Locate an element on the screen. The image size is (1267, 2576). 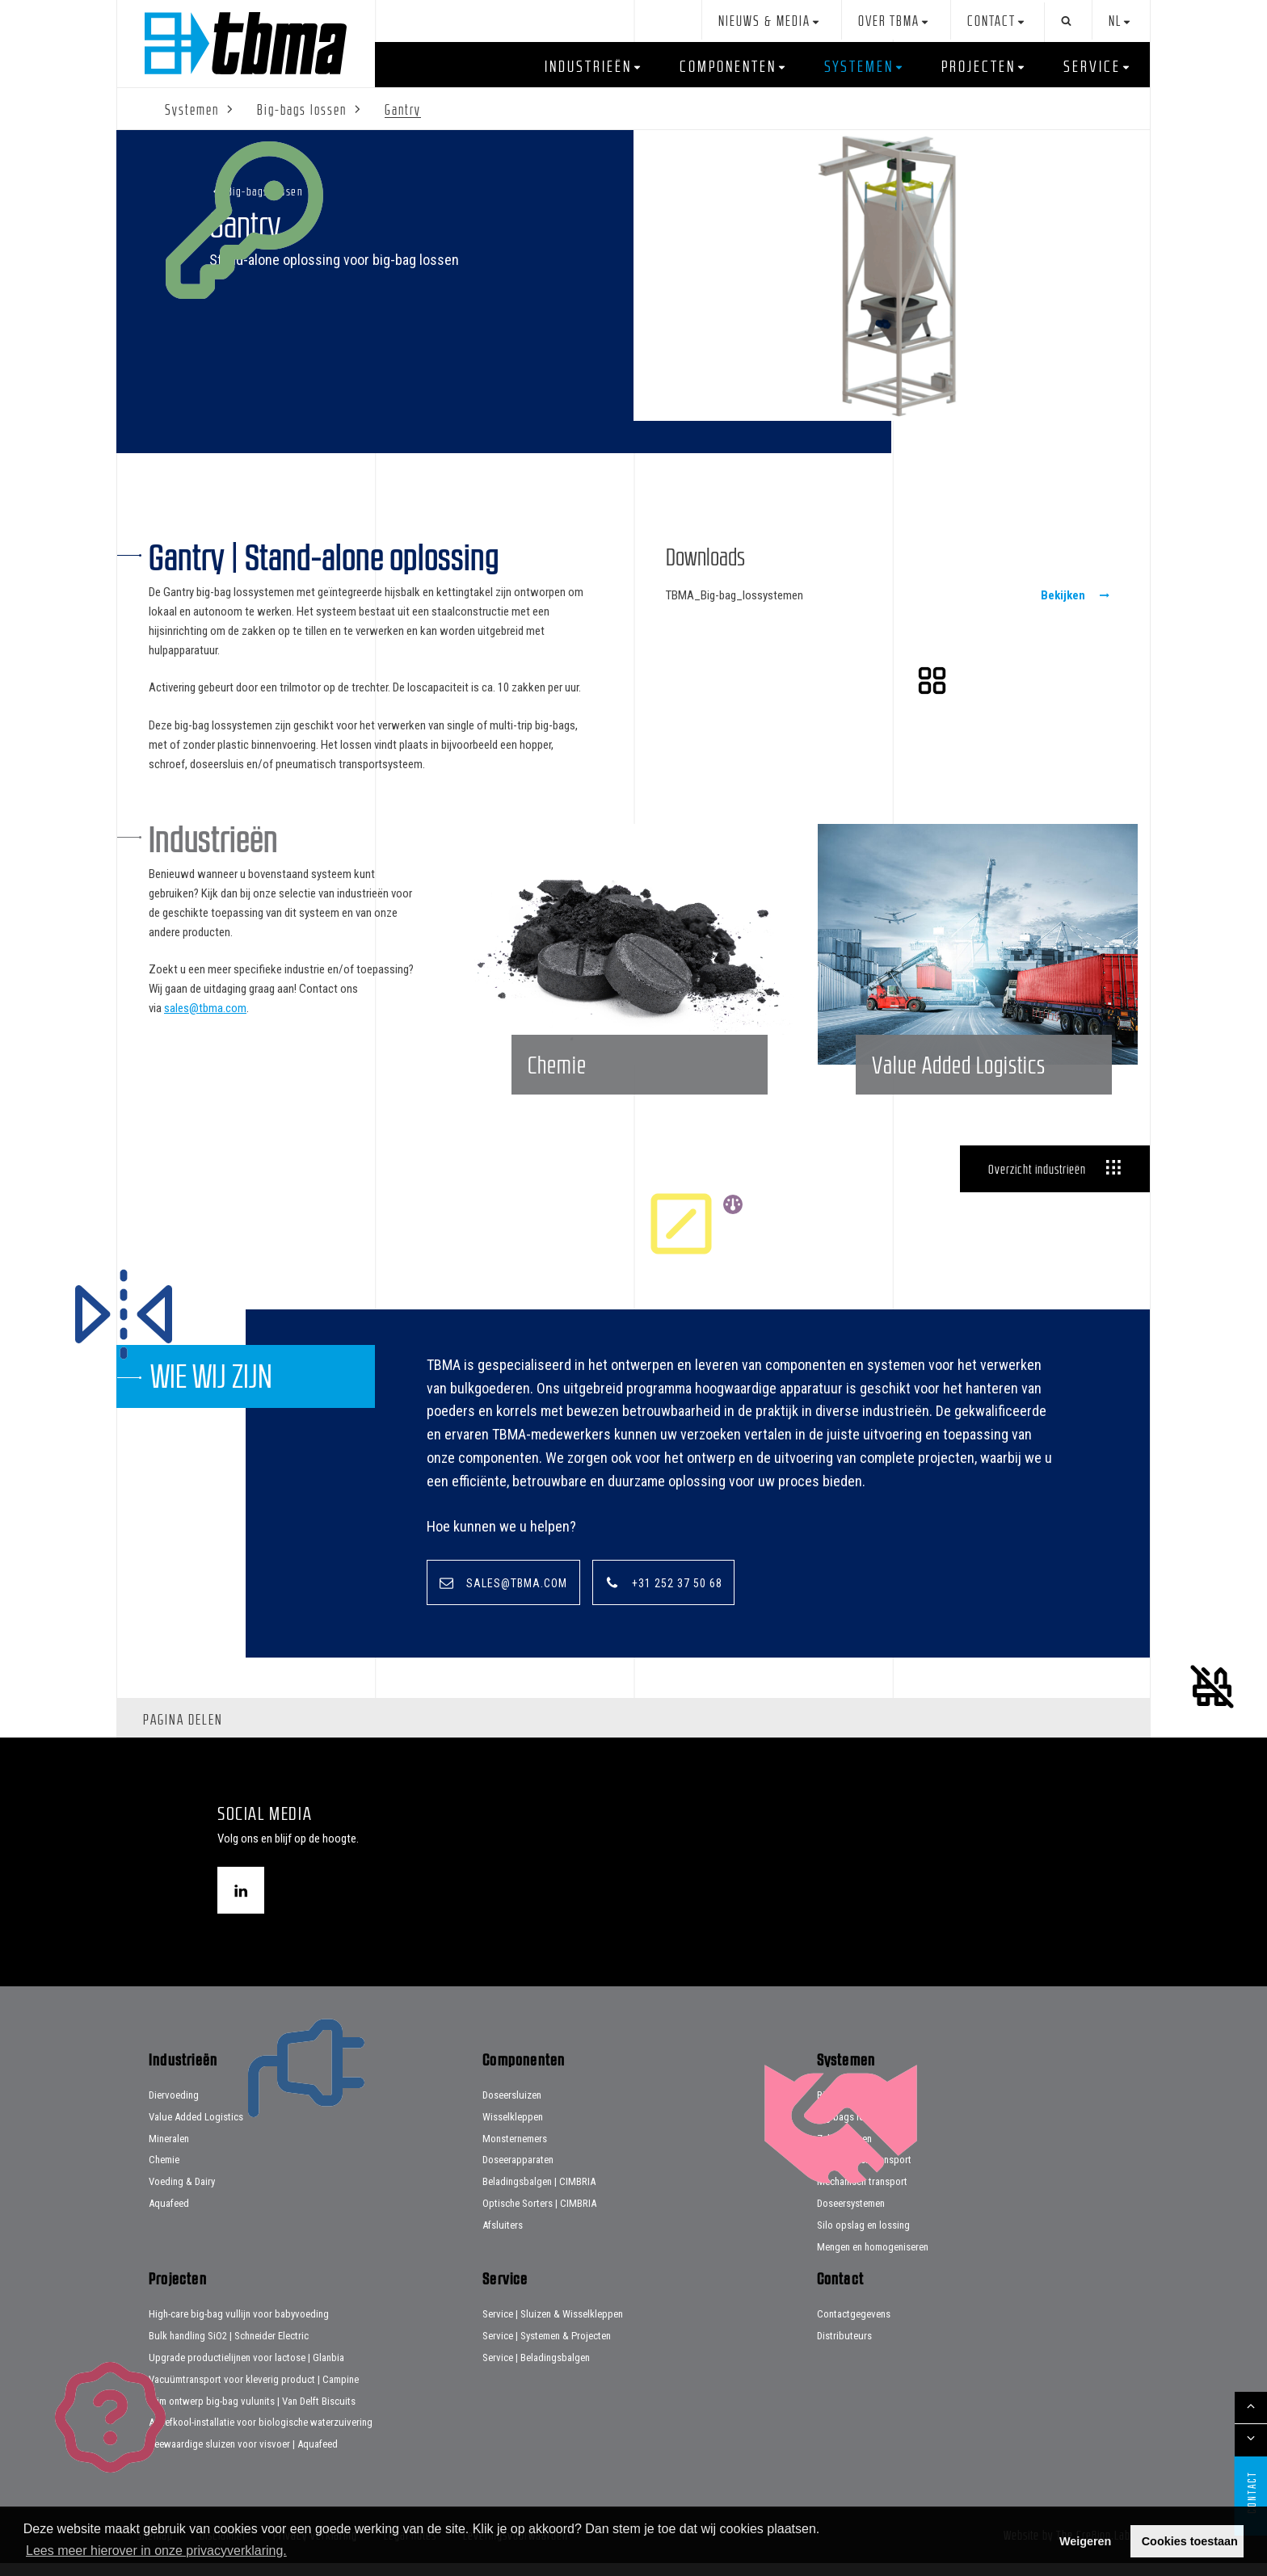
connect to a power source or external device is located at coordinates (306, 2066).